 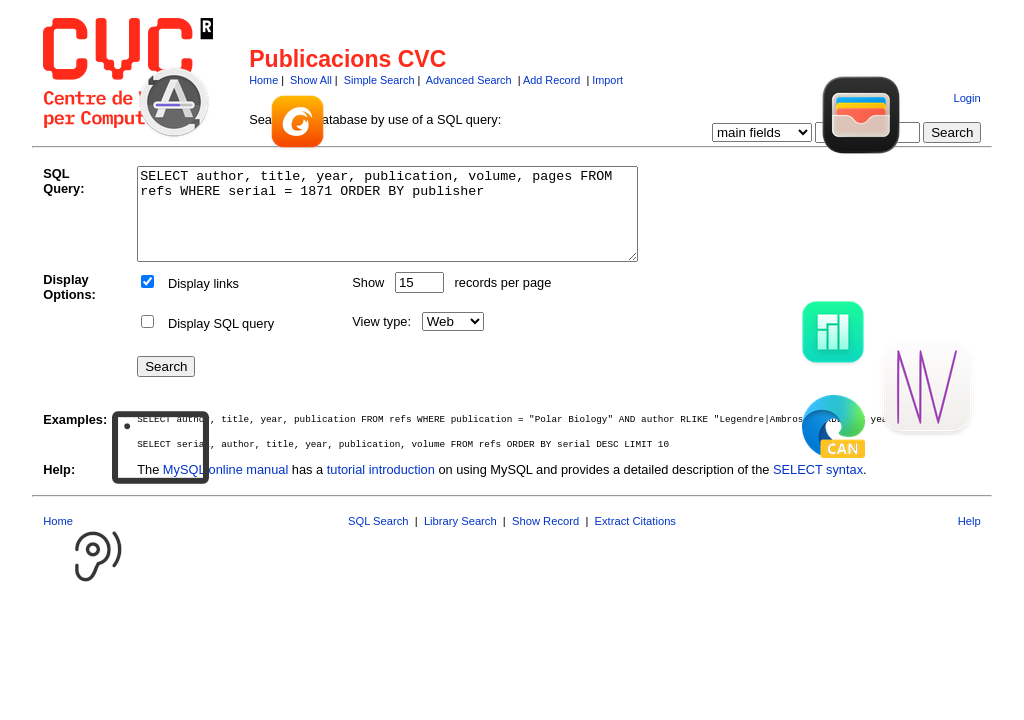 What do you see at coordinates (927, 387) in the screenshot?
I see `launch nvtop gpu monitoring application` at bounding box center [927, 387].